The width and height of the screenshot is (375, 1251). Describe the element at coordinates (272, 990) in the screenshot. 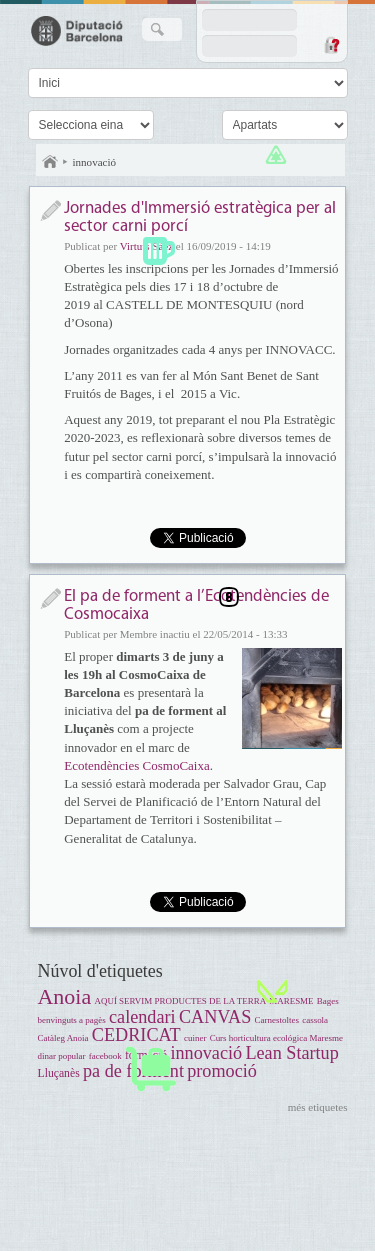

I see `launch Valorant game` at that location.